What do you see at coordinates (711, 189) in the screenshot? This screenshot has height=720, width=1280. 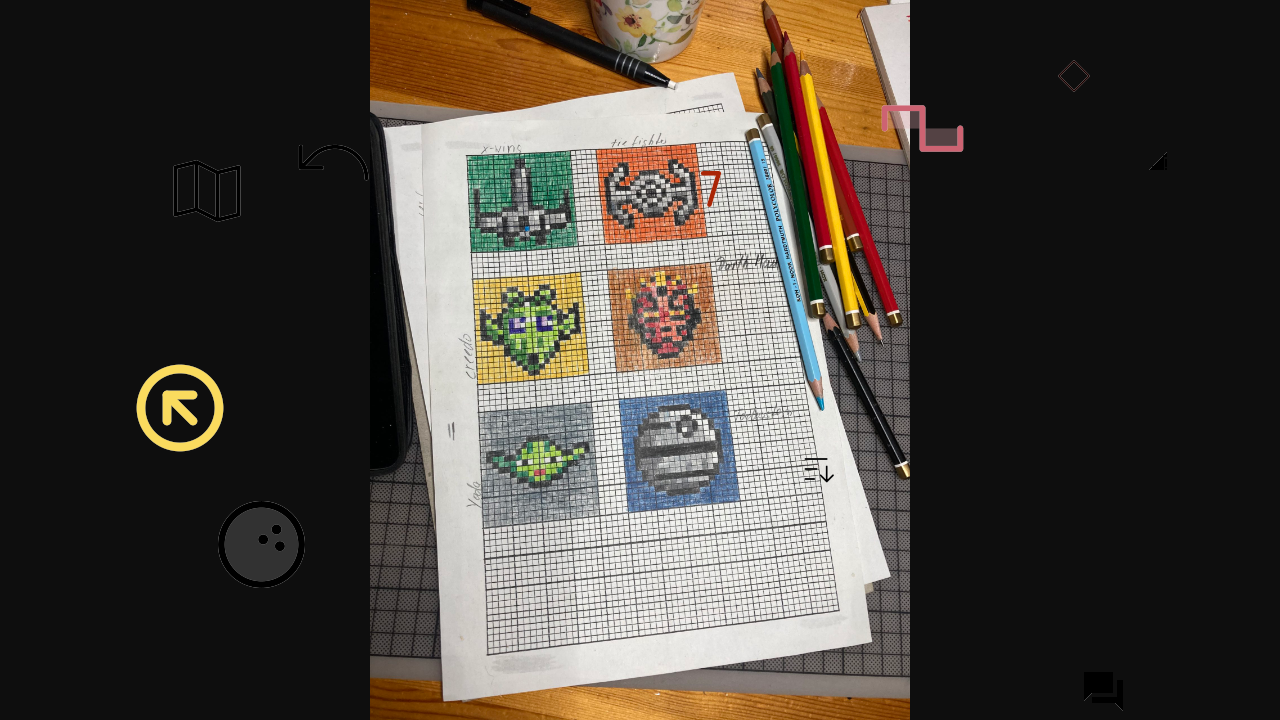 I see `indicates the number seven in a list or ranking` at bounding box center [711, 189].